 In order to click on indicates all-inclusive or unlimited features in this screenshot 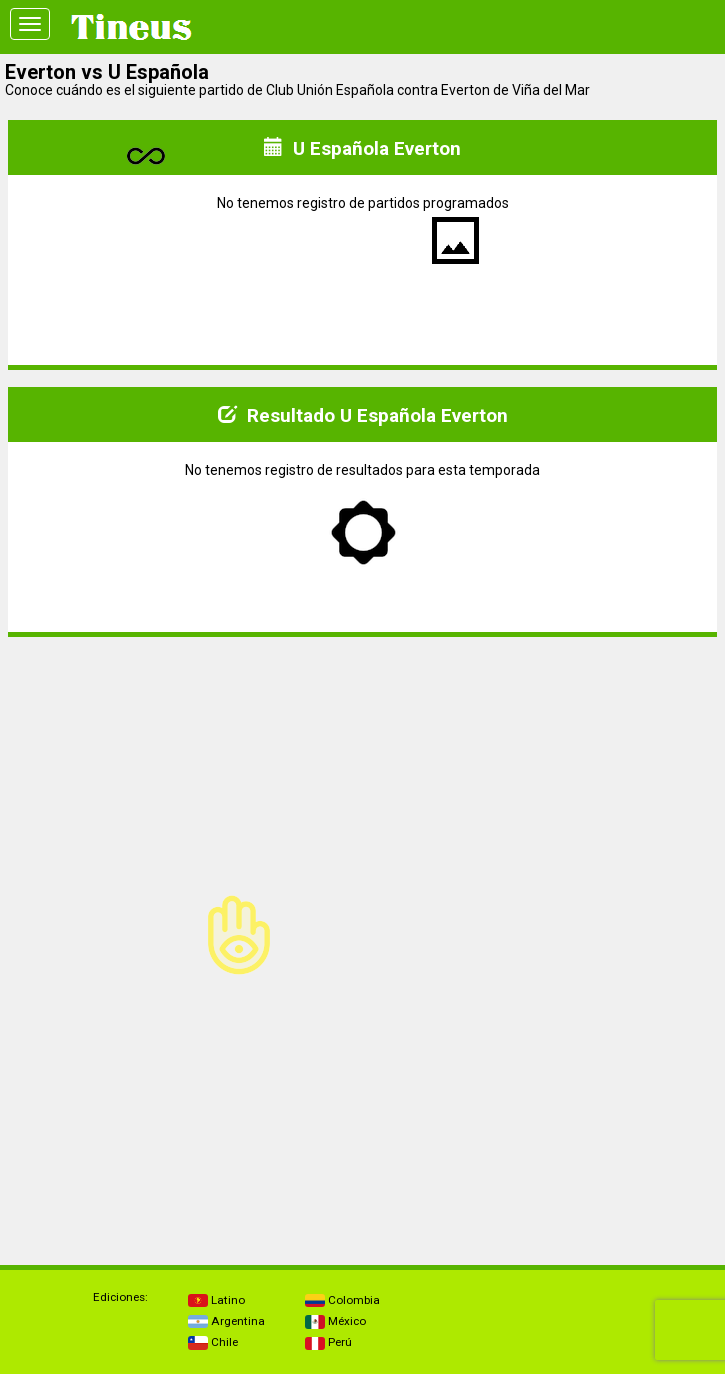, I will do `click(146, 156)`.